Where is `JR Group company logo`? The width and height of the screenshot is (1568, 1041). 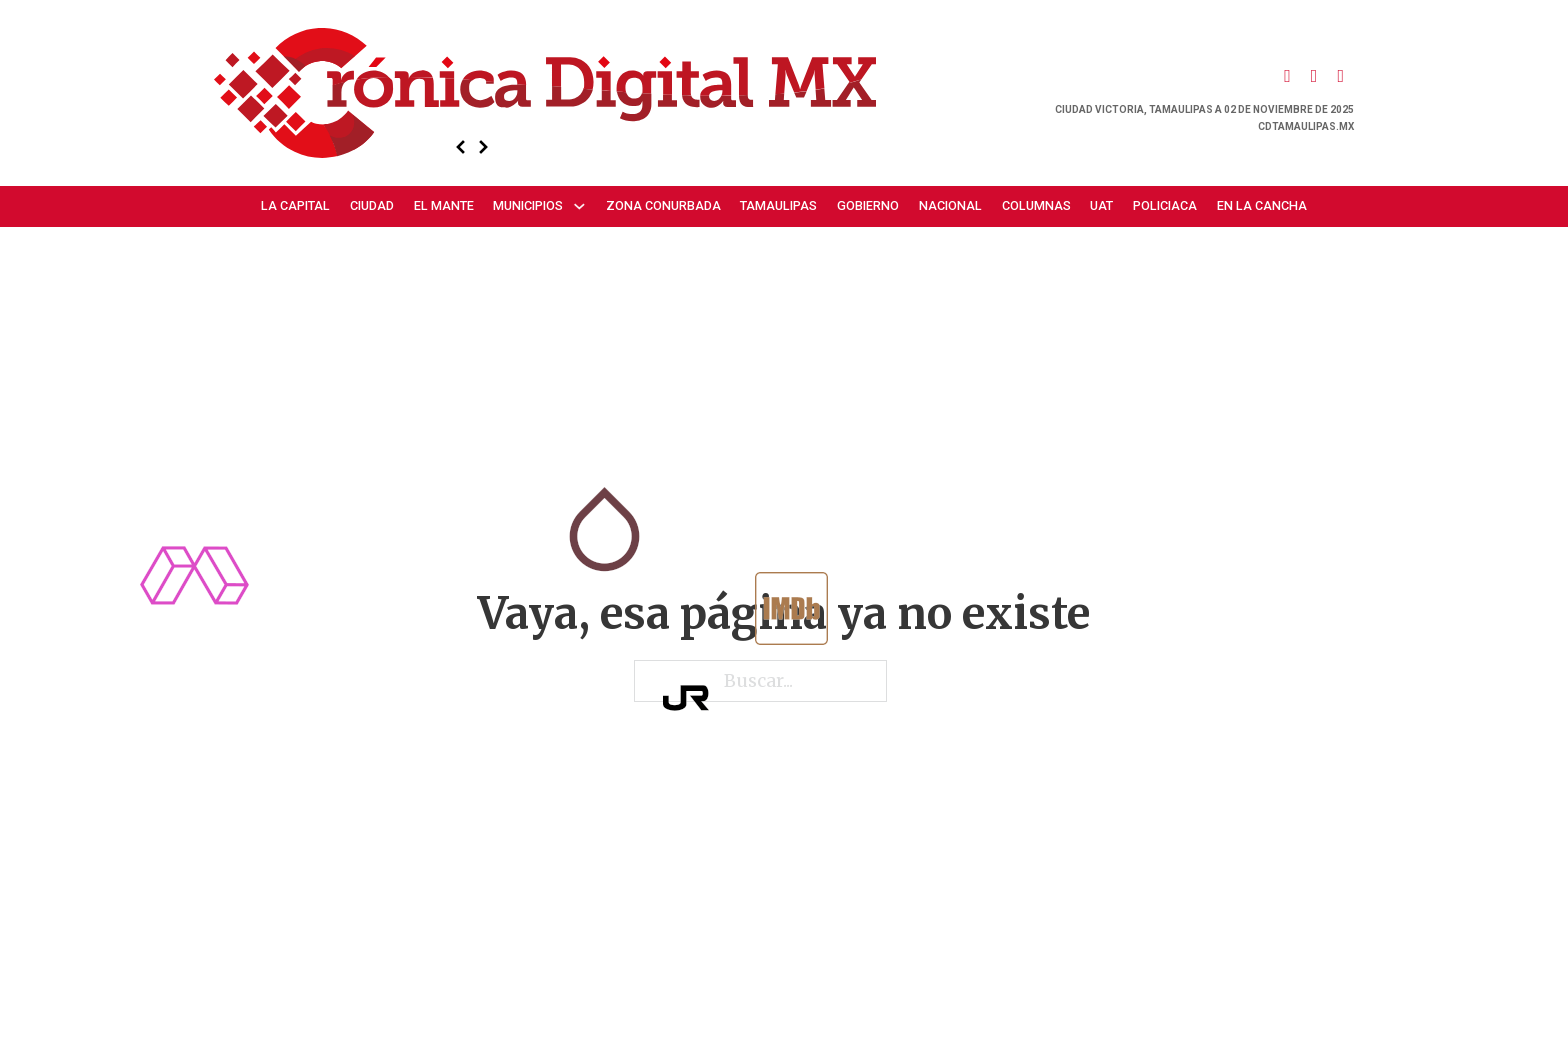 JR Group company logo is located at coordinates (686, 698).